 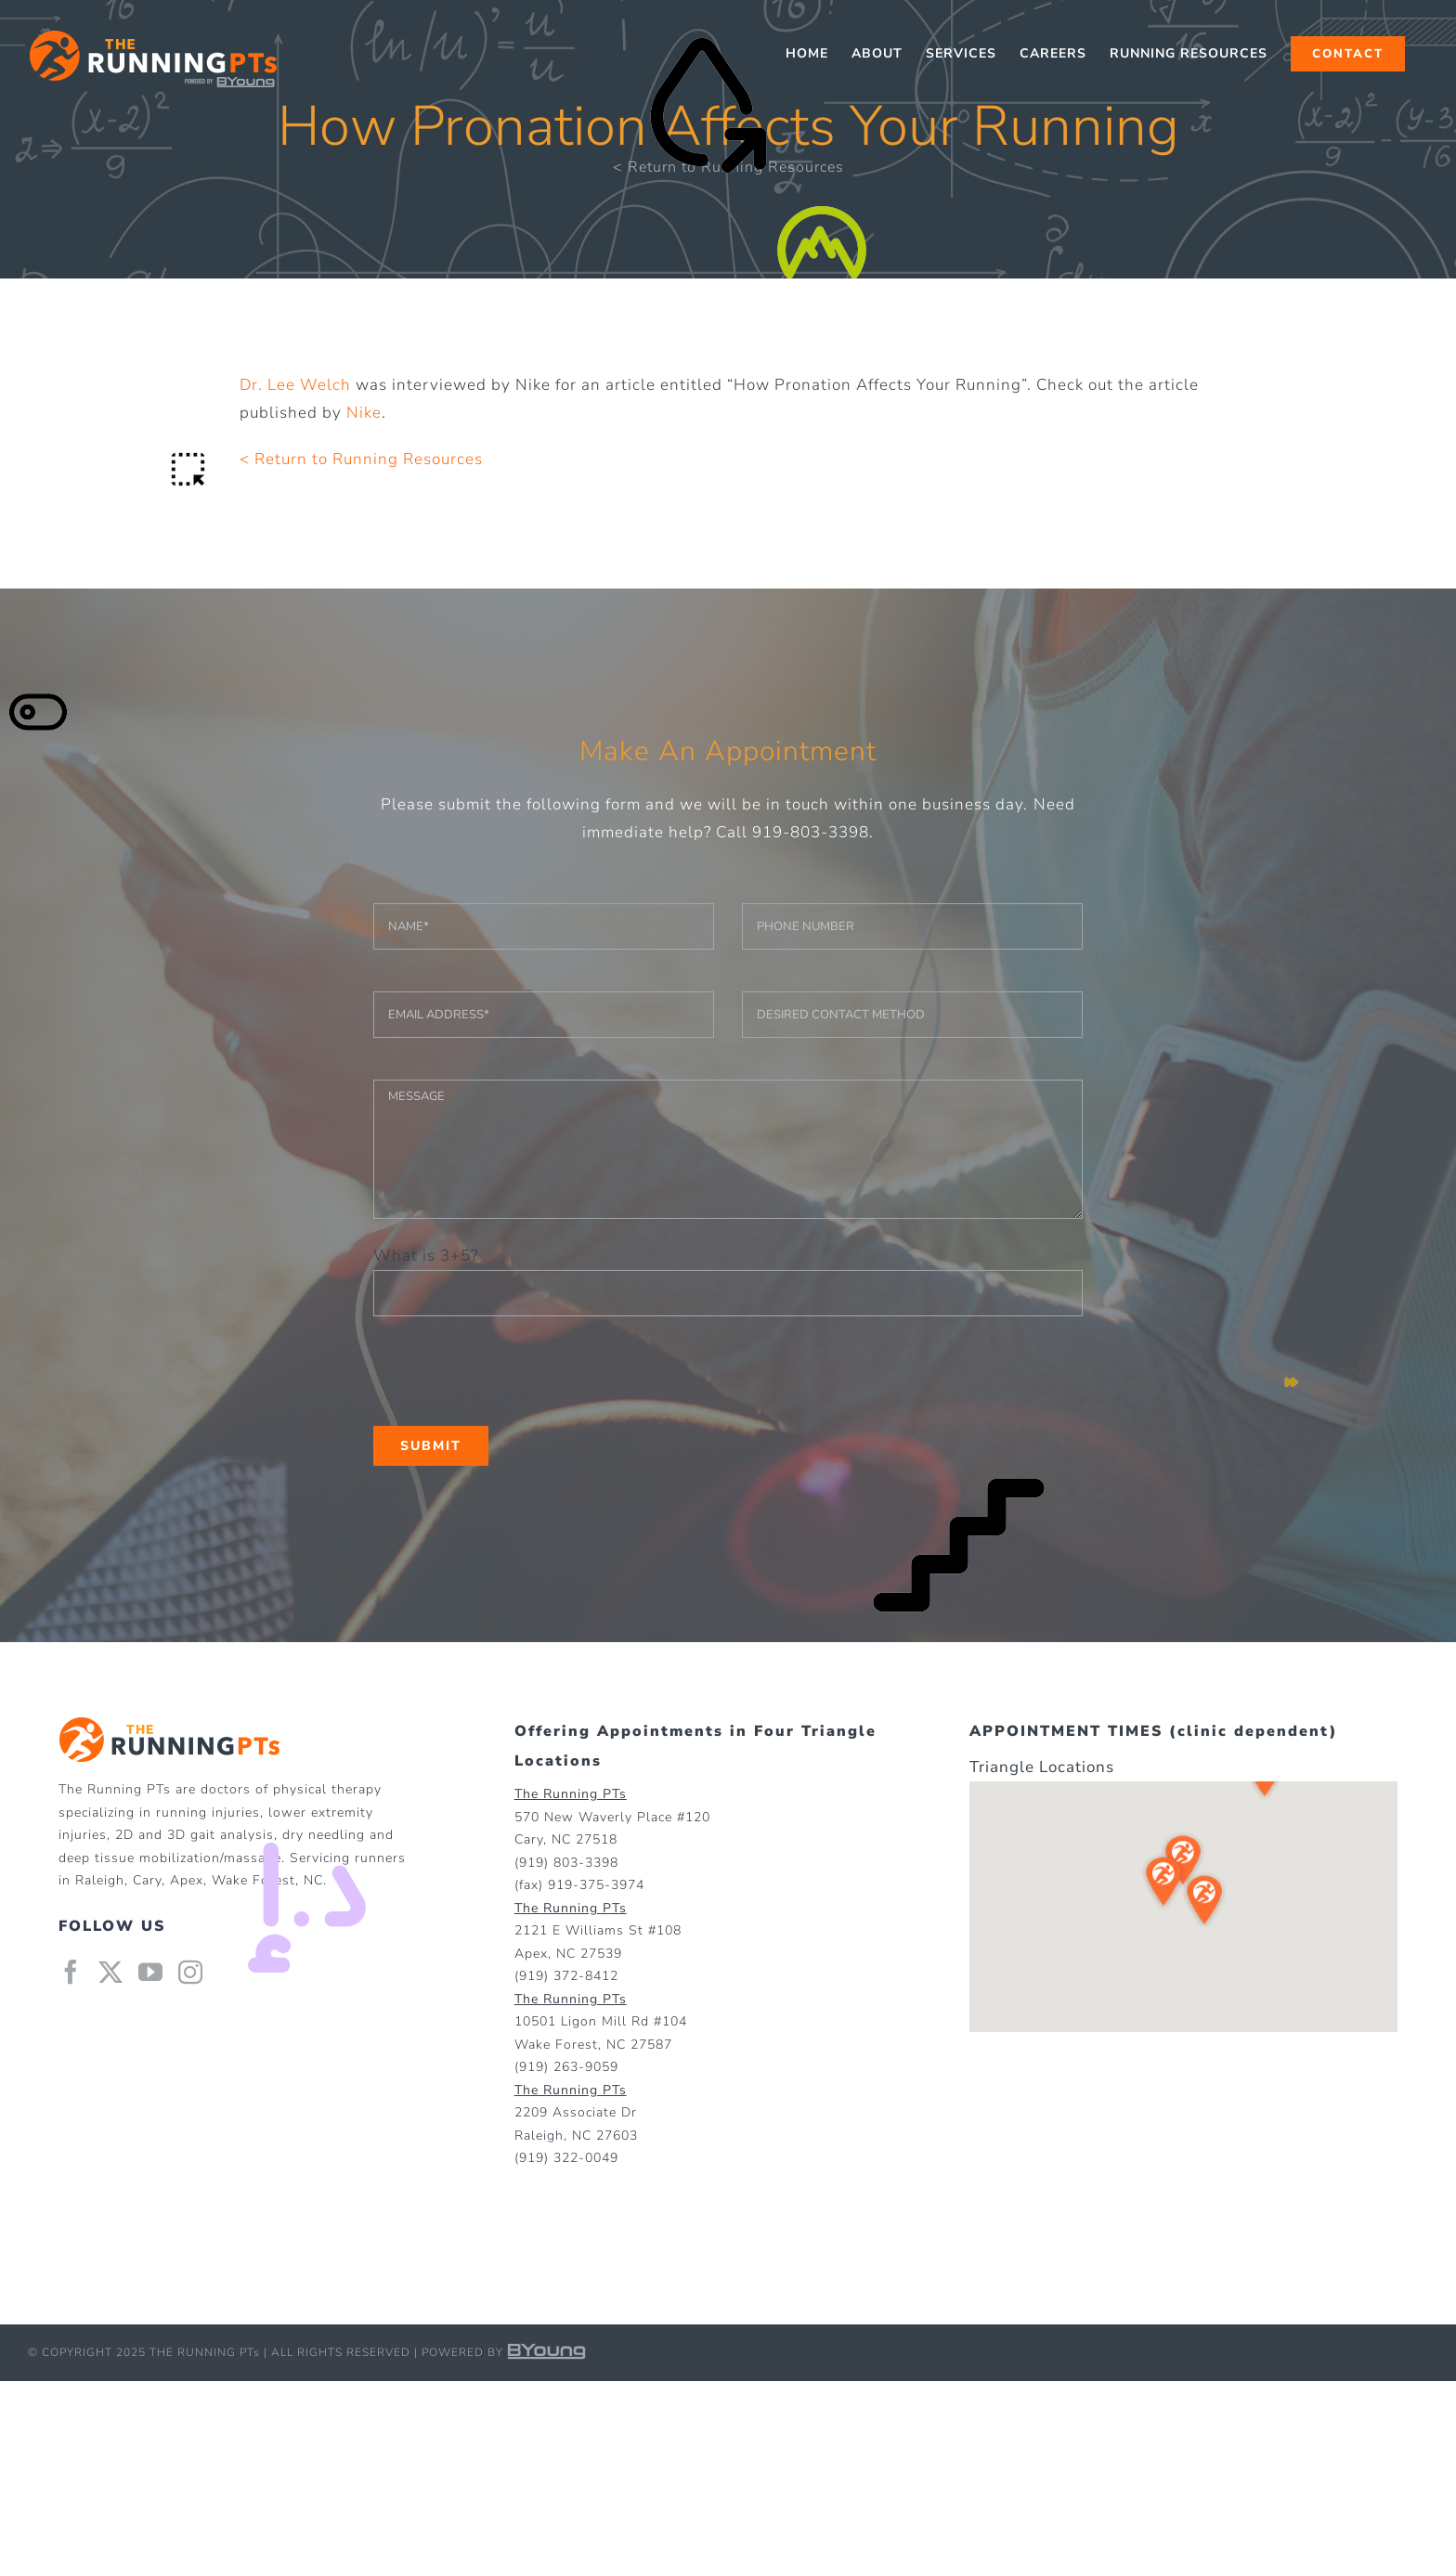 I want to click on skip to the next track, so click(x=1291, y=1382).